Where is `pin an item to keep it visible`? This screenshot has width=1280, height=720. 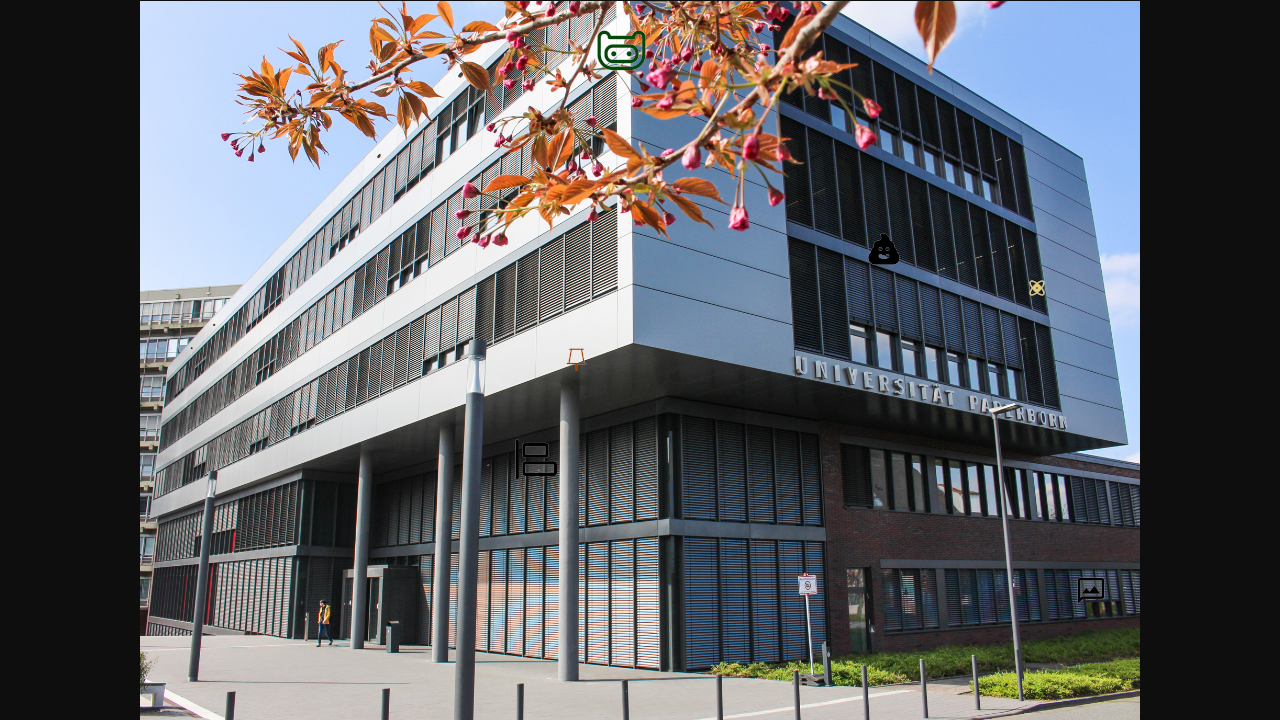
pin an item to keep it visible is located at coordinates (576, 358).